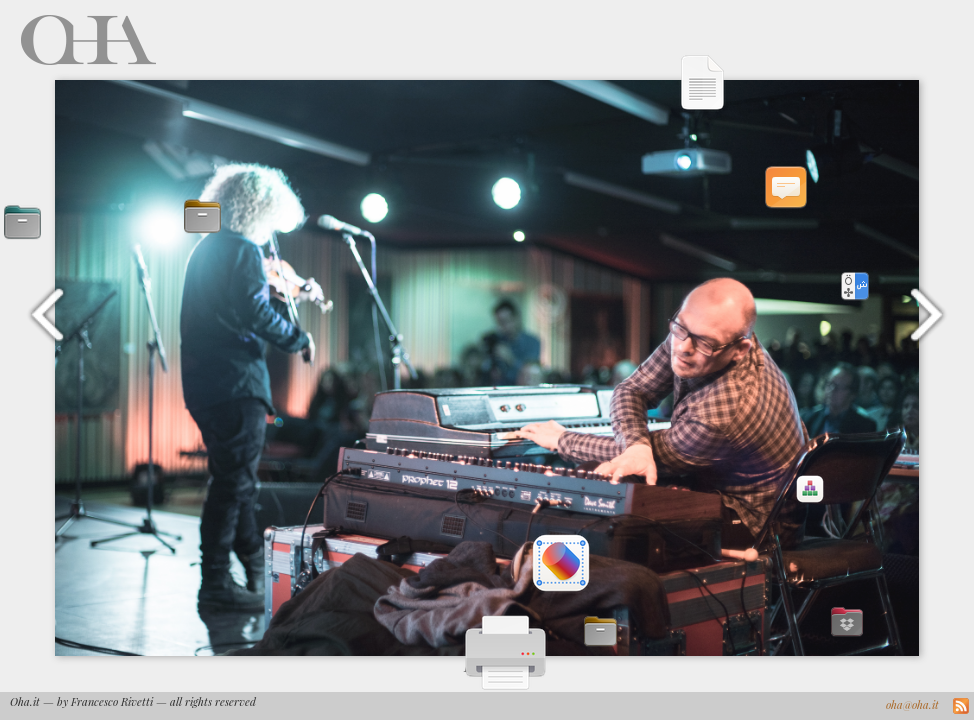 The image size is (974, 720). Describe the element at coordinates (810, 489) in the screenshot. I see `open device hierarchy settings` at that location.